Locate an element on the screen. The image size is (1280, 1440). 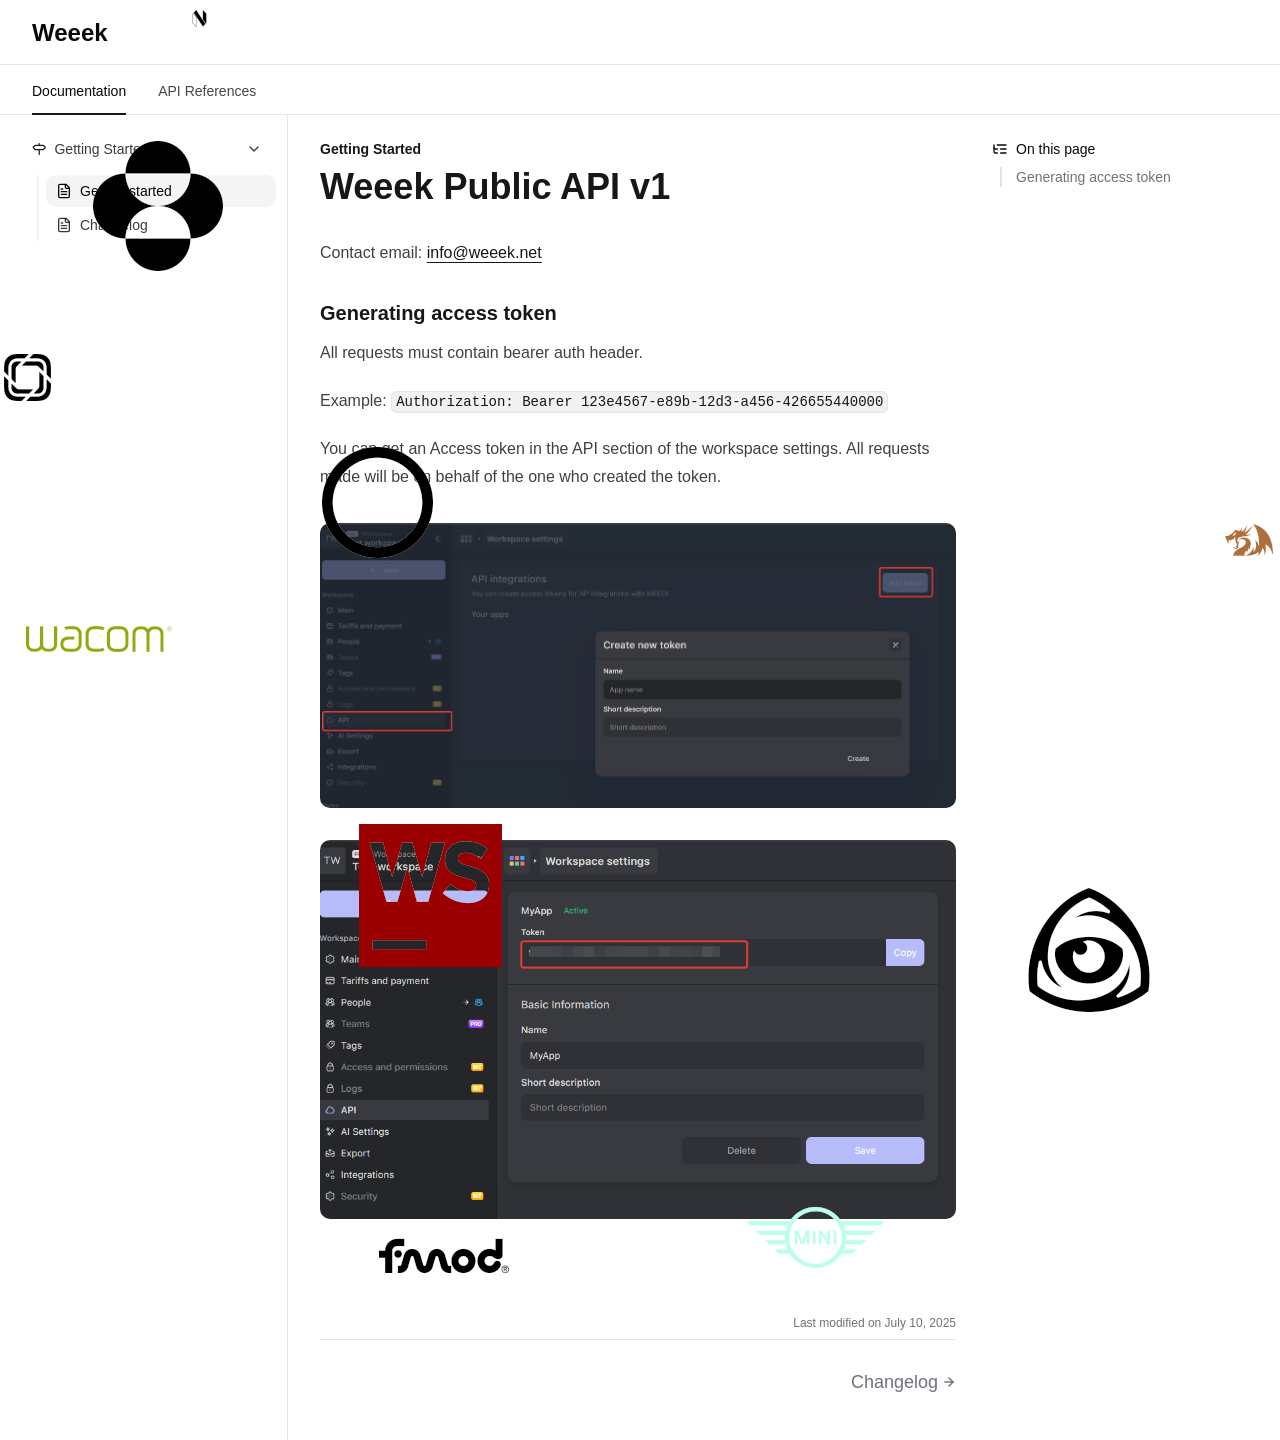
wacom brand logo is located at coordinates (99, 639).